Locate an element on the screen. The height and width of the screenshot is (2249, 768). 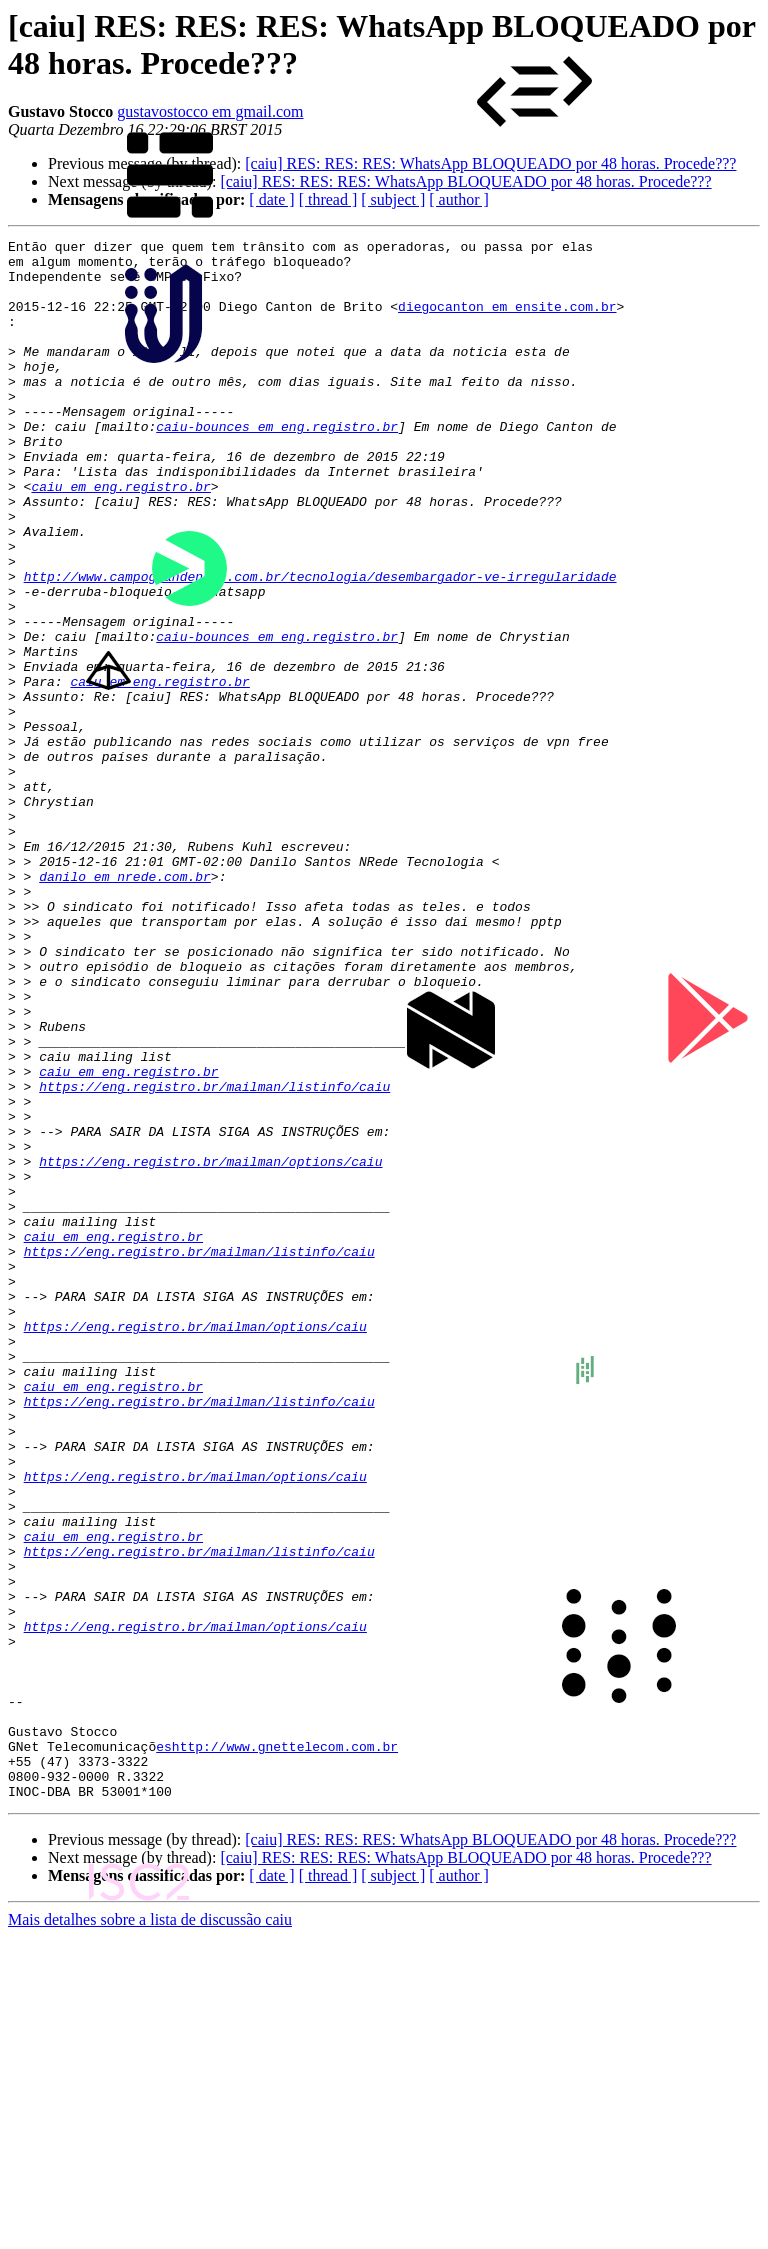
pandas Python data analysis library logo is located at coordinates (585, 1370).